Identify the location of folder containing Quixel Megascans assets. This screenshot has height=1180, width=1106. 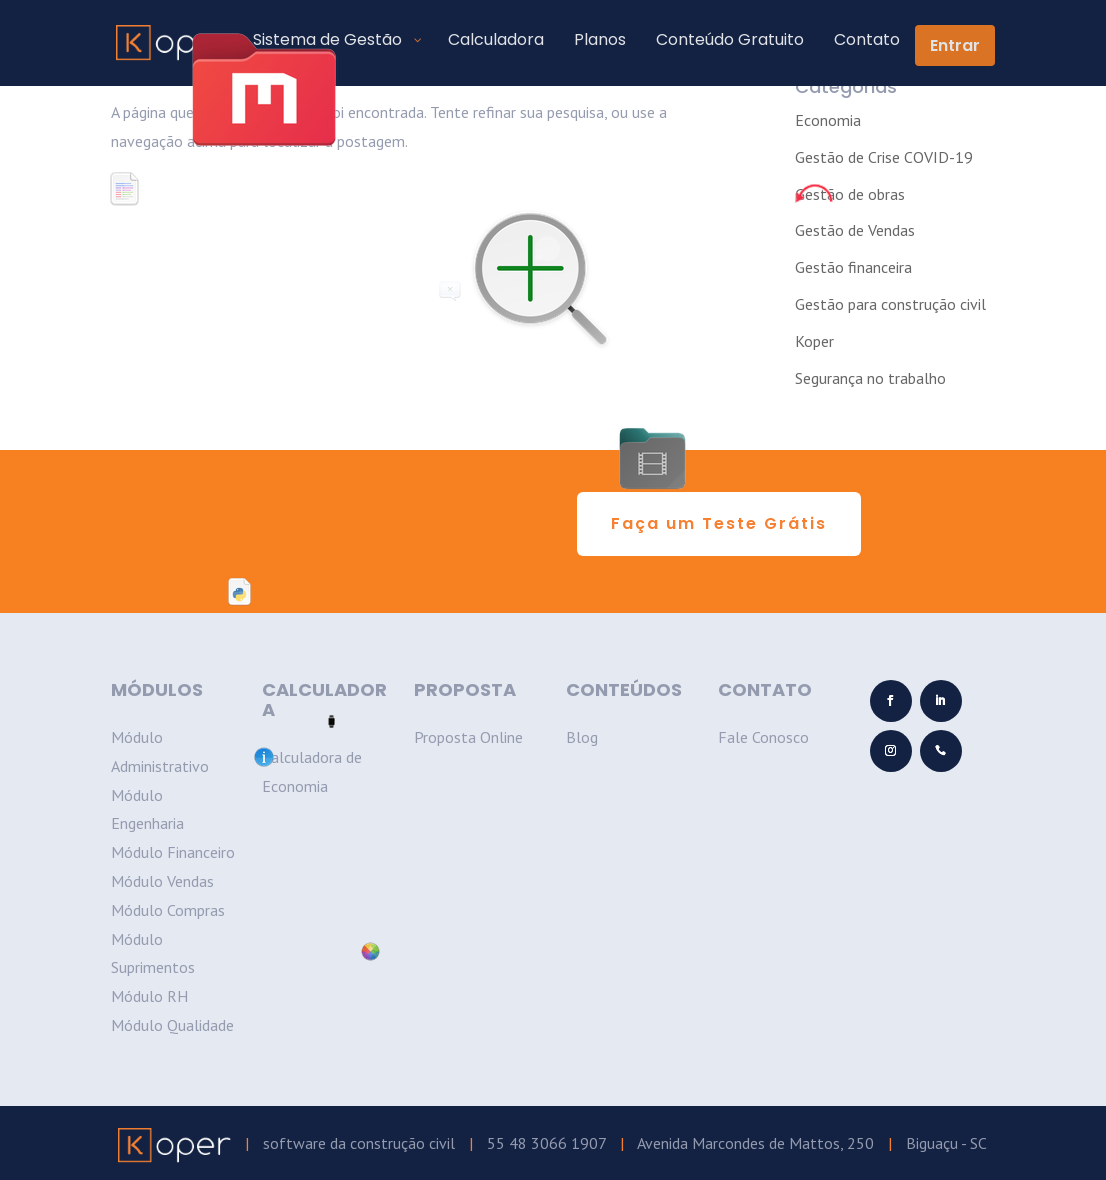
(263, 93).